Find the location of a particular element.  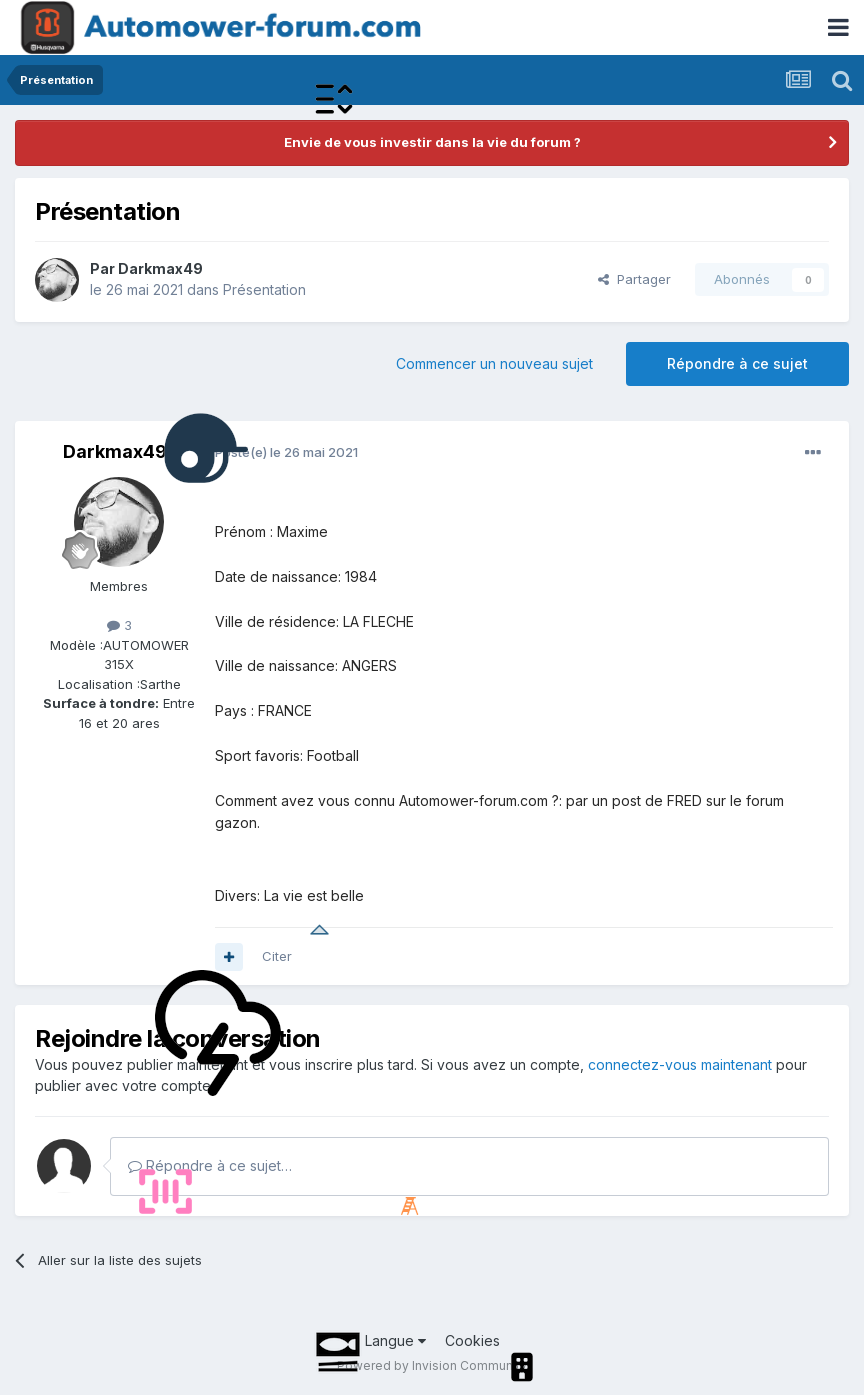

sort list items ascending or descending is located at coordinates (334, 99).